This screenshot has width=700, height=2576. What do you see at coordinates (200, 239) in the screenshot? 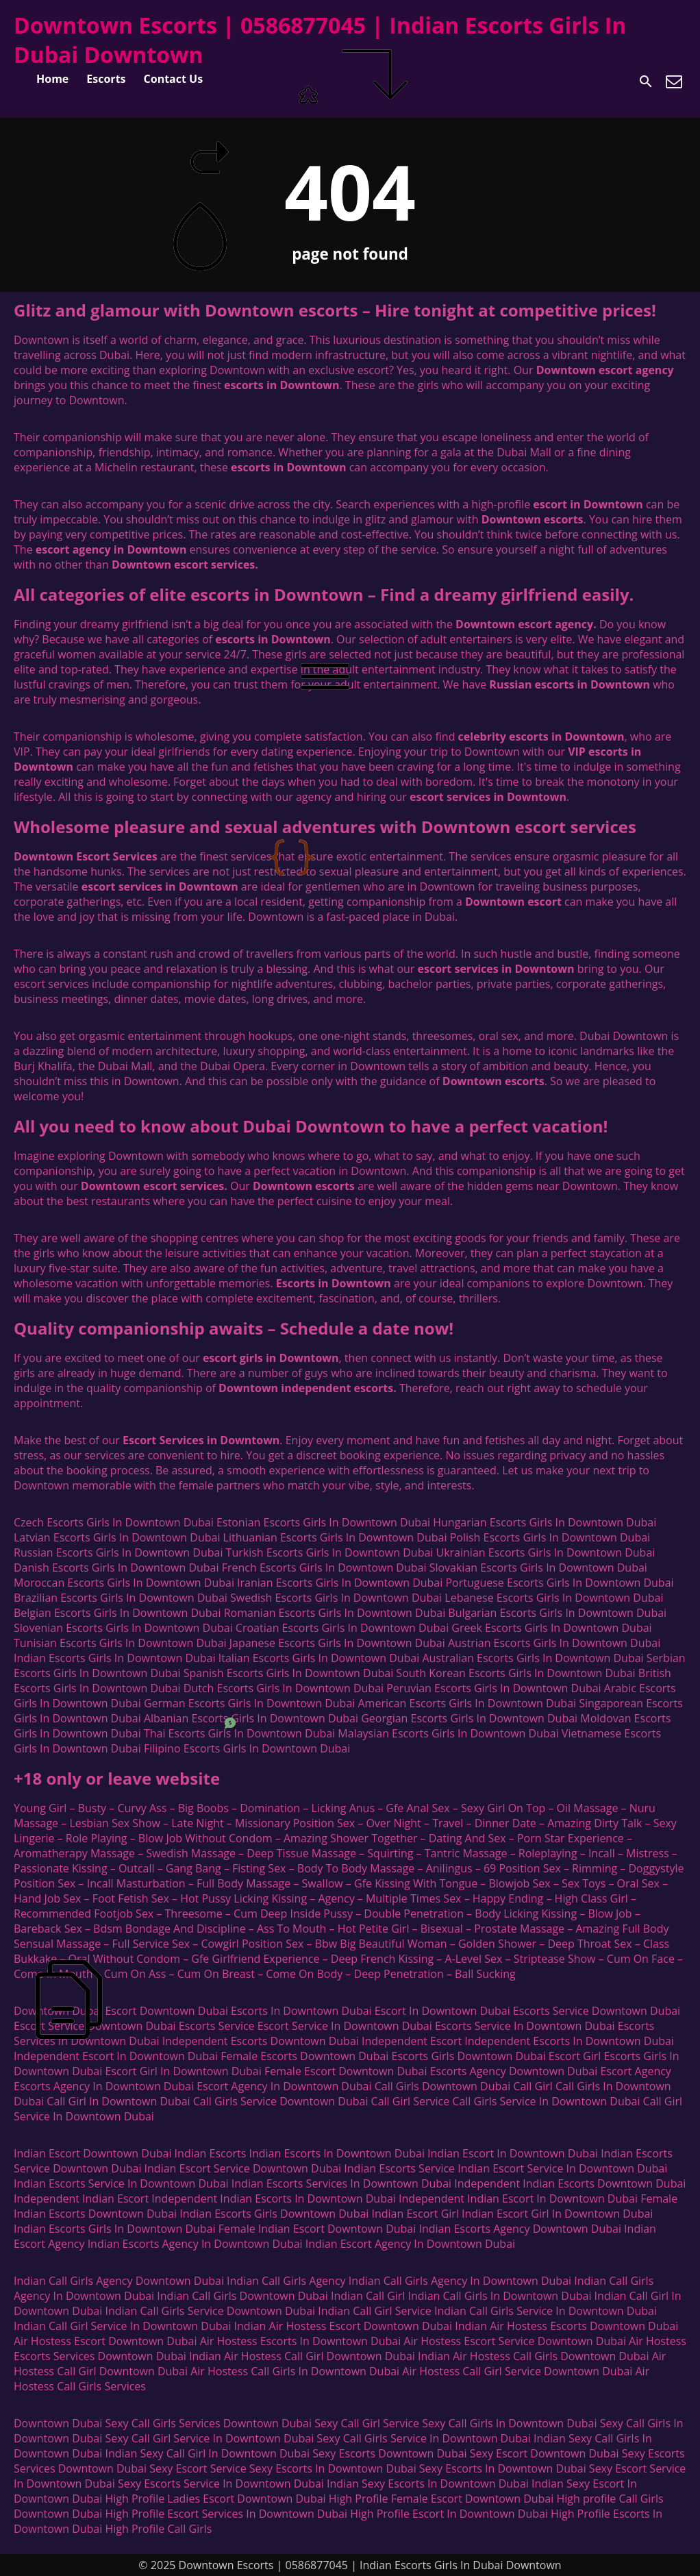
I see `indicates water or liquid-related settings` at bounding box center [200, 239].